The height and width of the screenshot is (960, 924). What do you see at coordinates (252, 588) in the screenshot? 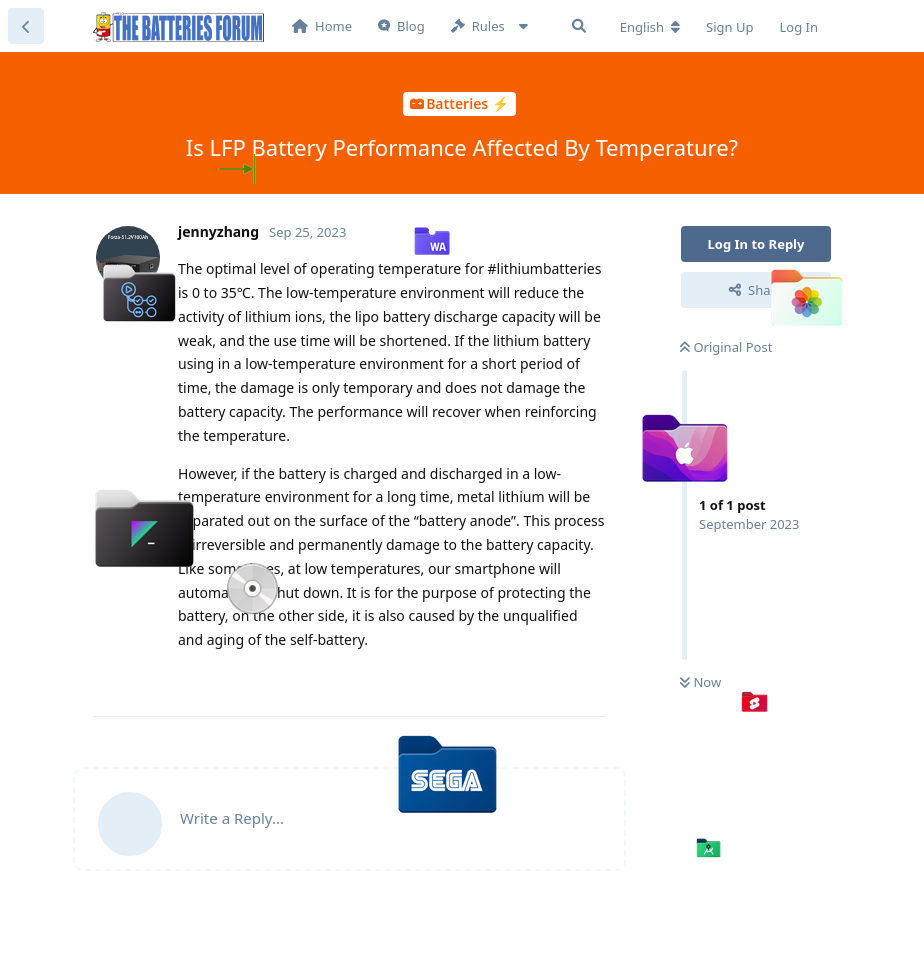
I see `indicates a blu-ray disc drive or media` at bounding box center [252, 588].